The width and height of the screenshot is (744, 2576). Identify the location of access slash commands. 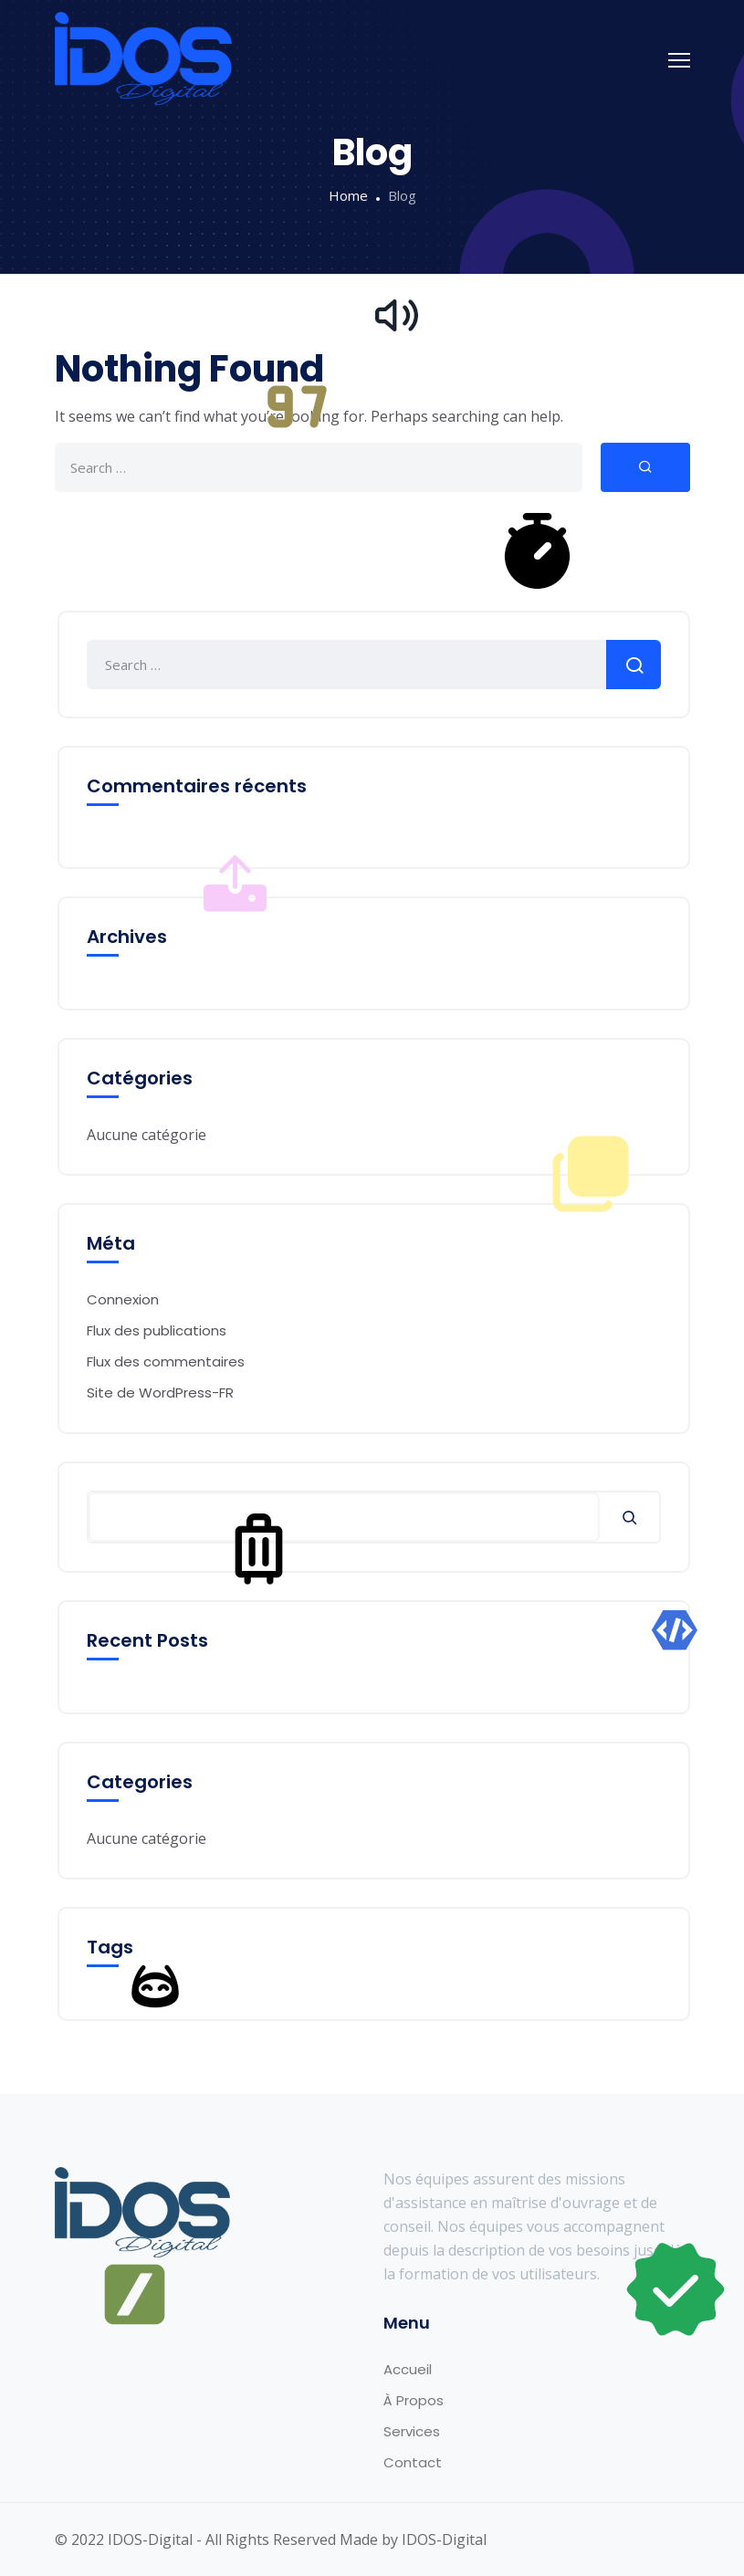
(134, 2294).